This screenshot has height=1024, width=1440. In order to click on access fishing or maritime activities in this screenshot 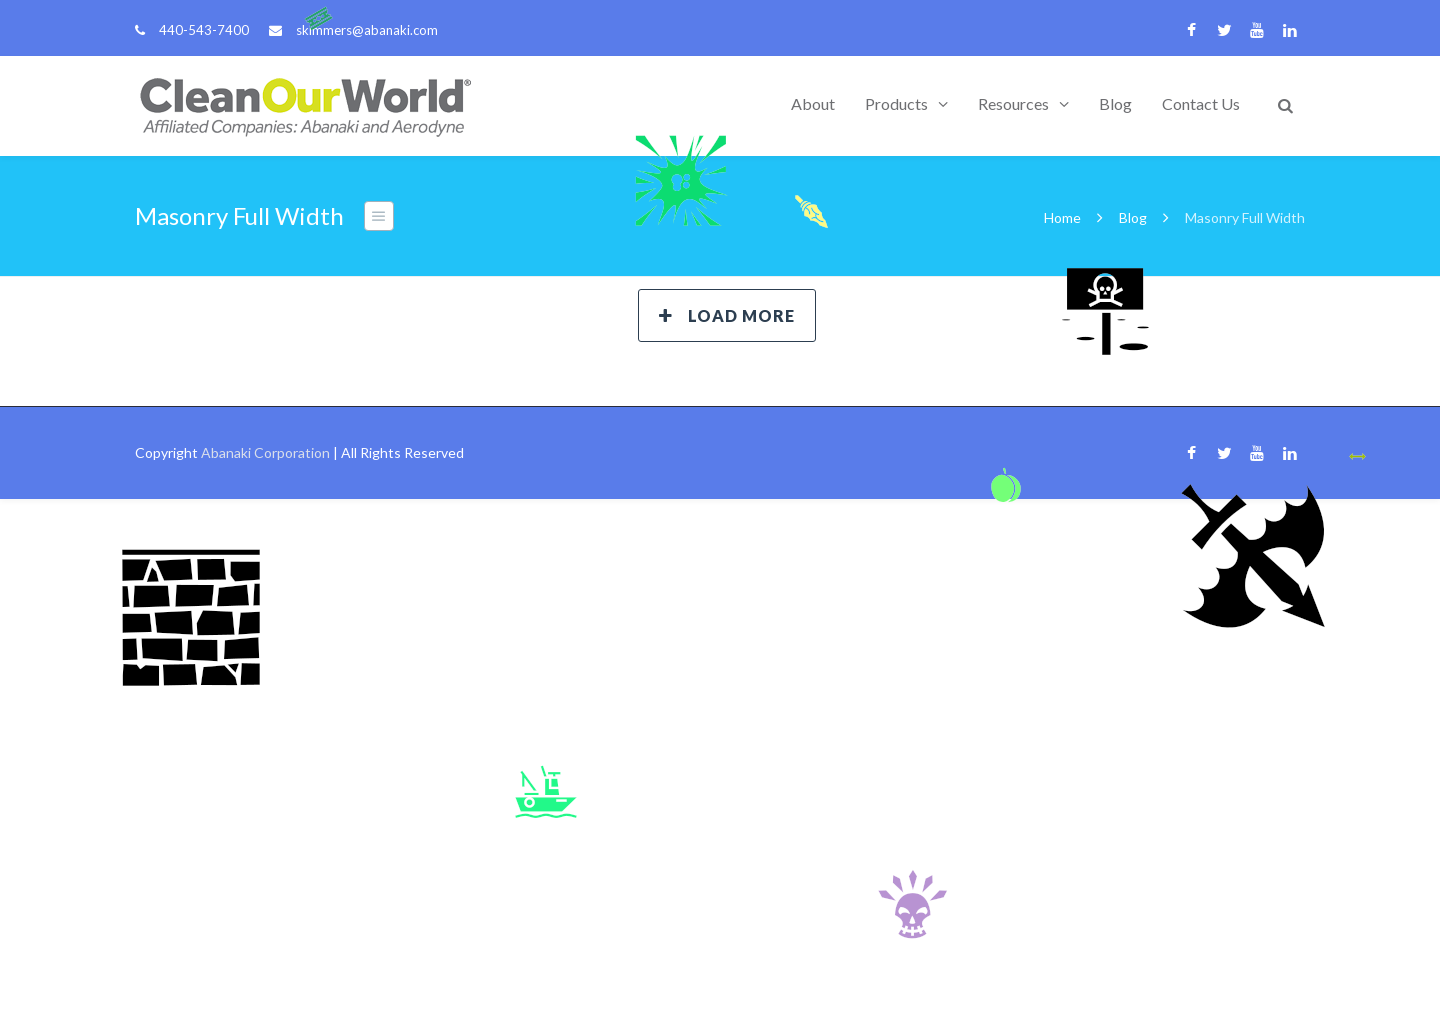, I will do `click(546, 790)`.